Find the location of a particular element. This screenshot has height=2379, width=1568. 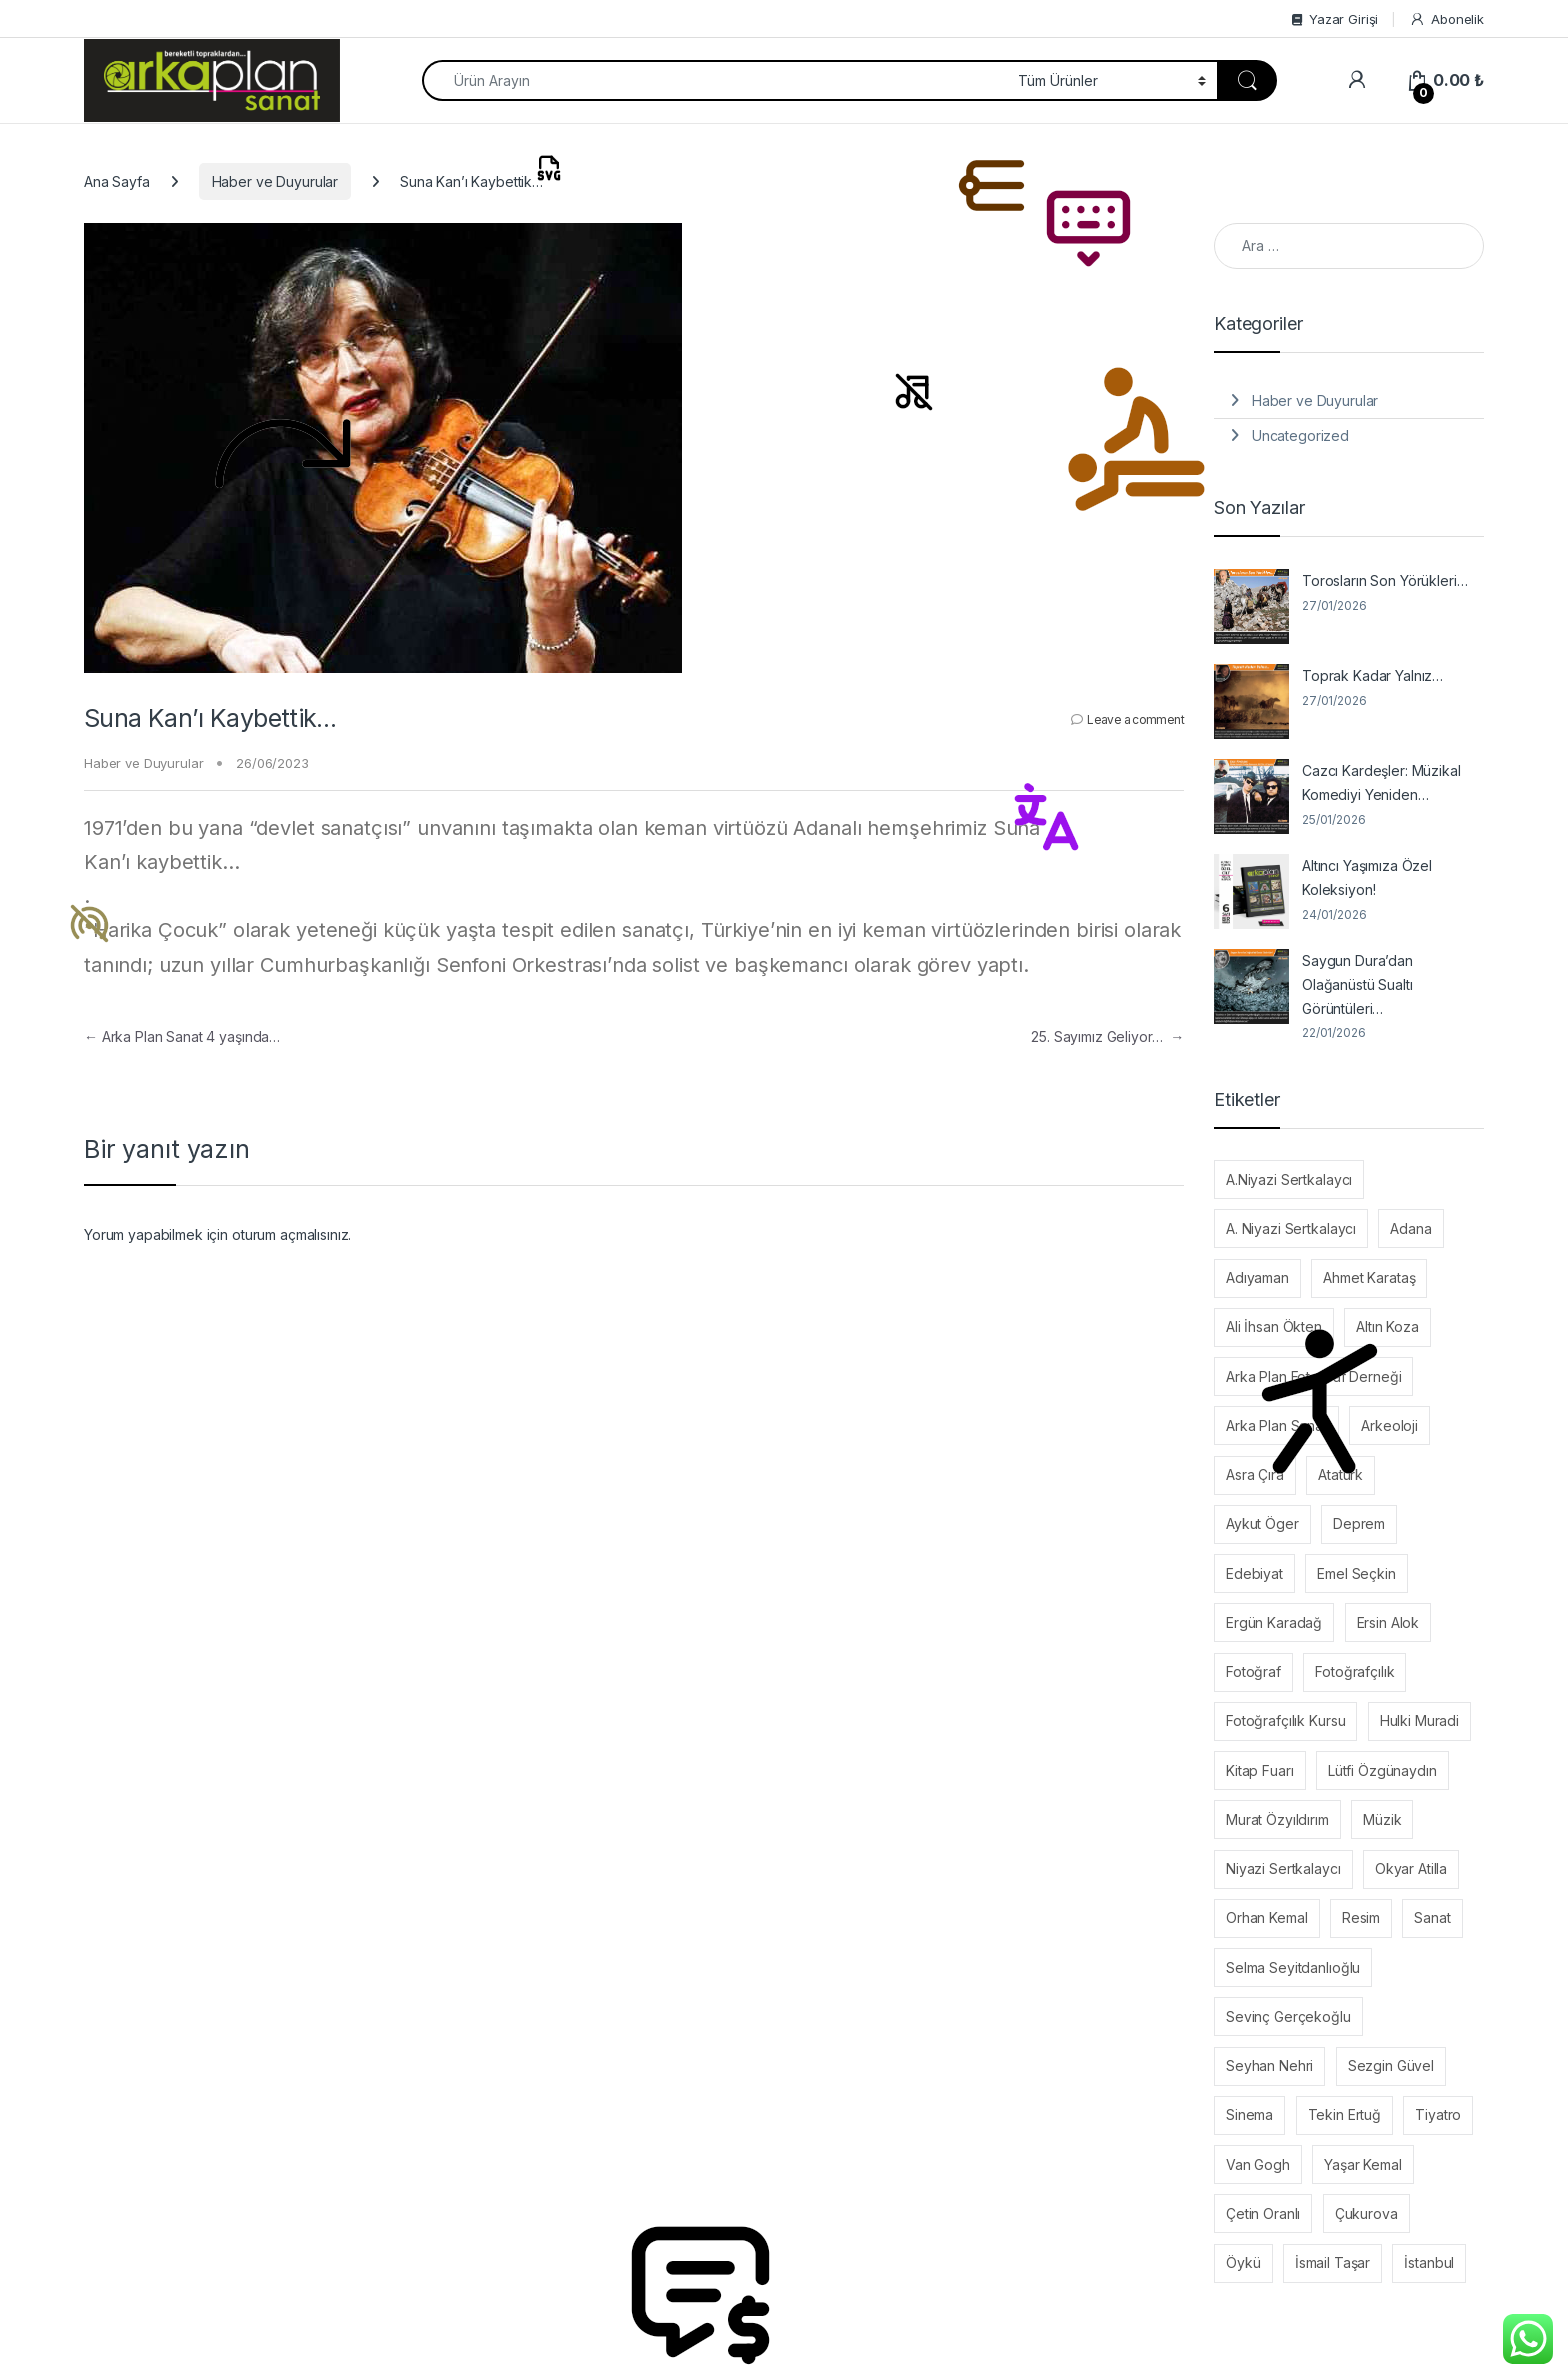

indicates an SVG file type is located at coordinates (549, 168).